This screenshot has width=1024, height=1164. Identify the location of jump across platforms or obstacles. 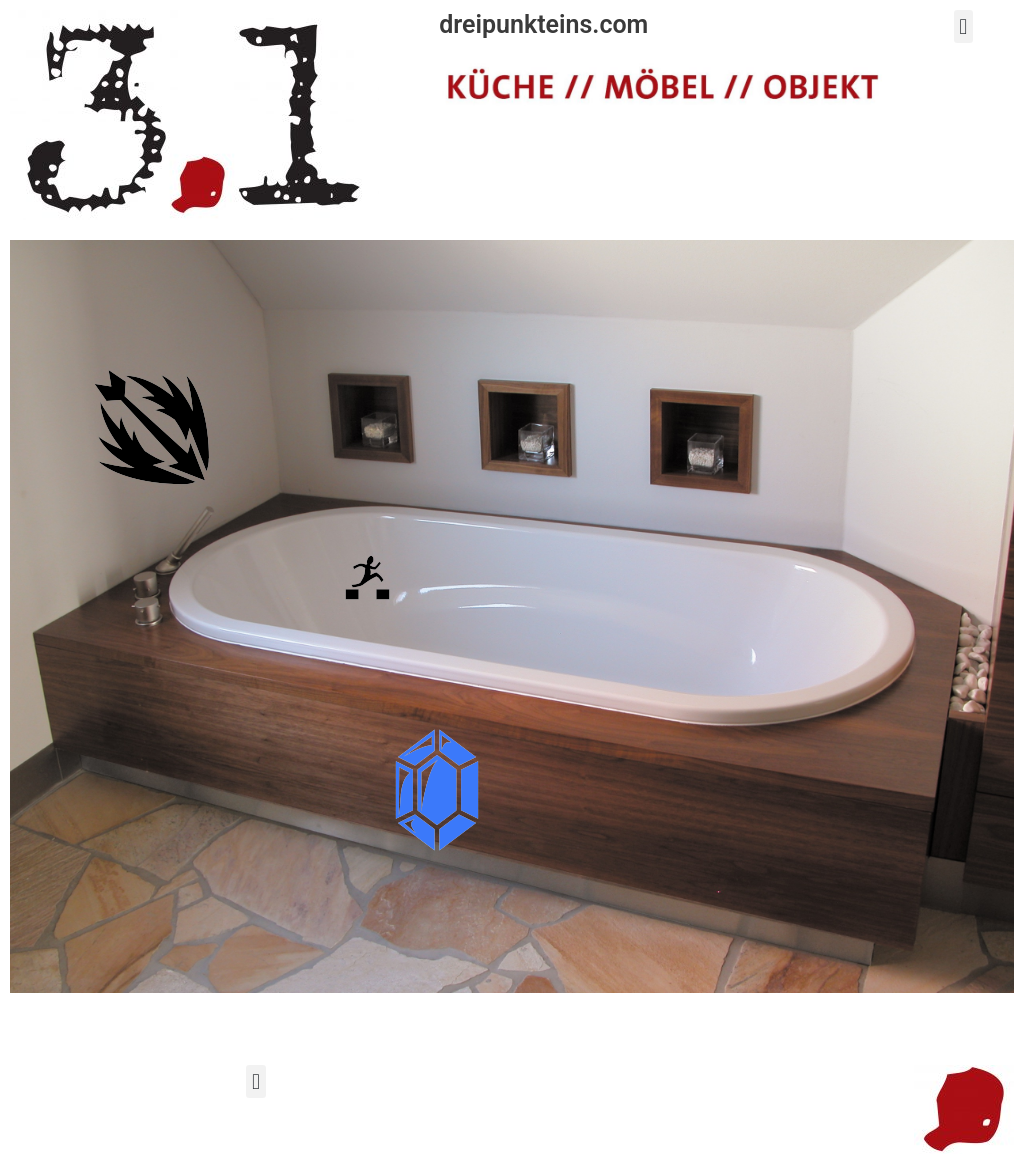
(367, 577).